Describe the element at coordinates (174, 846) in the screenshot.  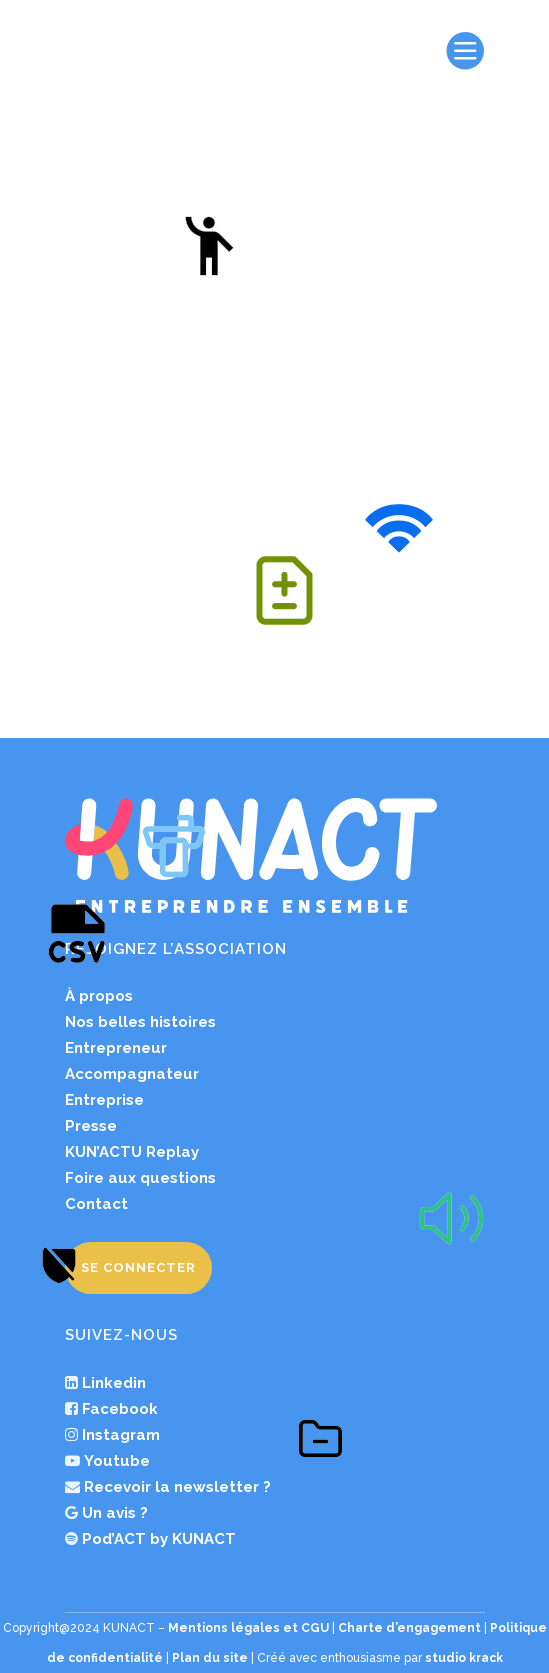
I see `access presentation or speaker mode` at that location.